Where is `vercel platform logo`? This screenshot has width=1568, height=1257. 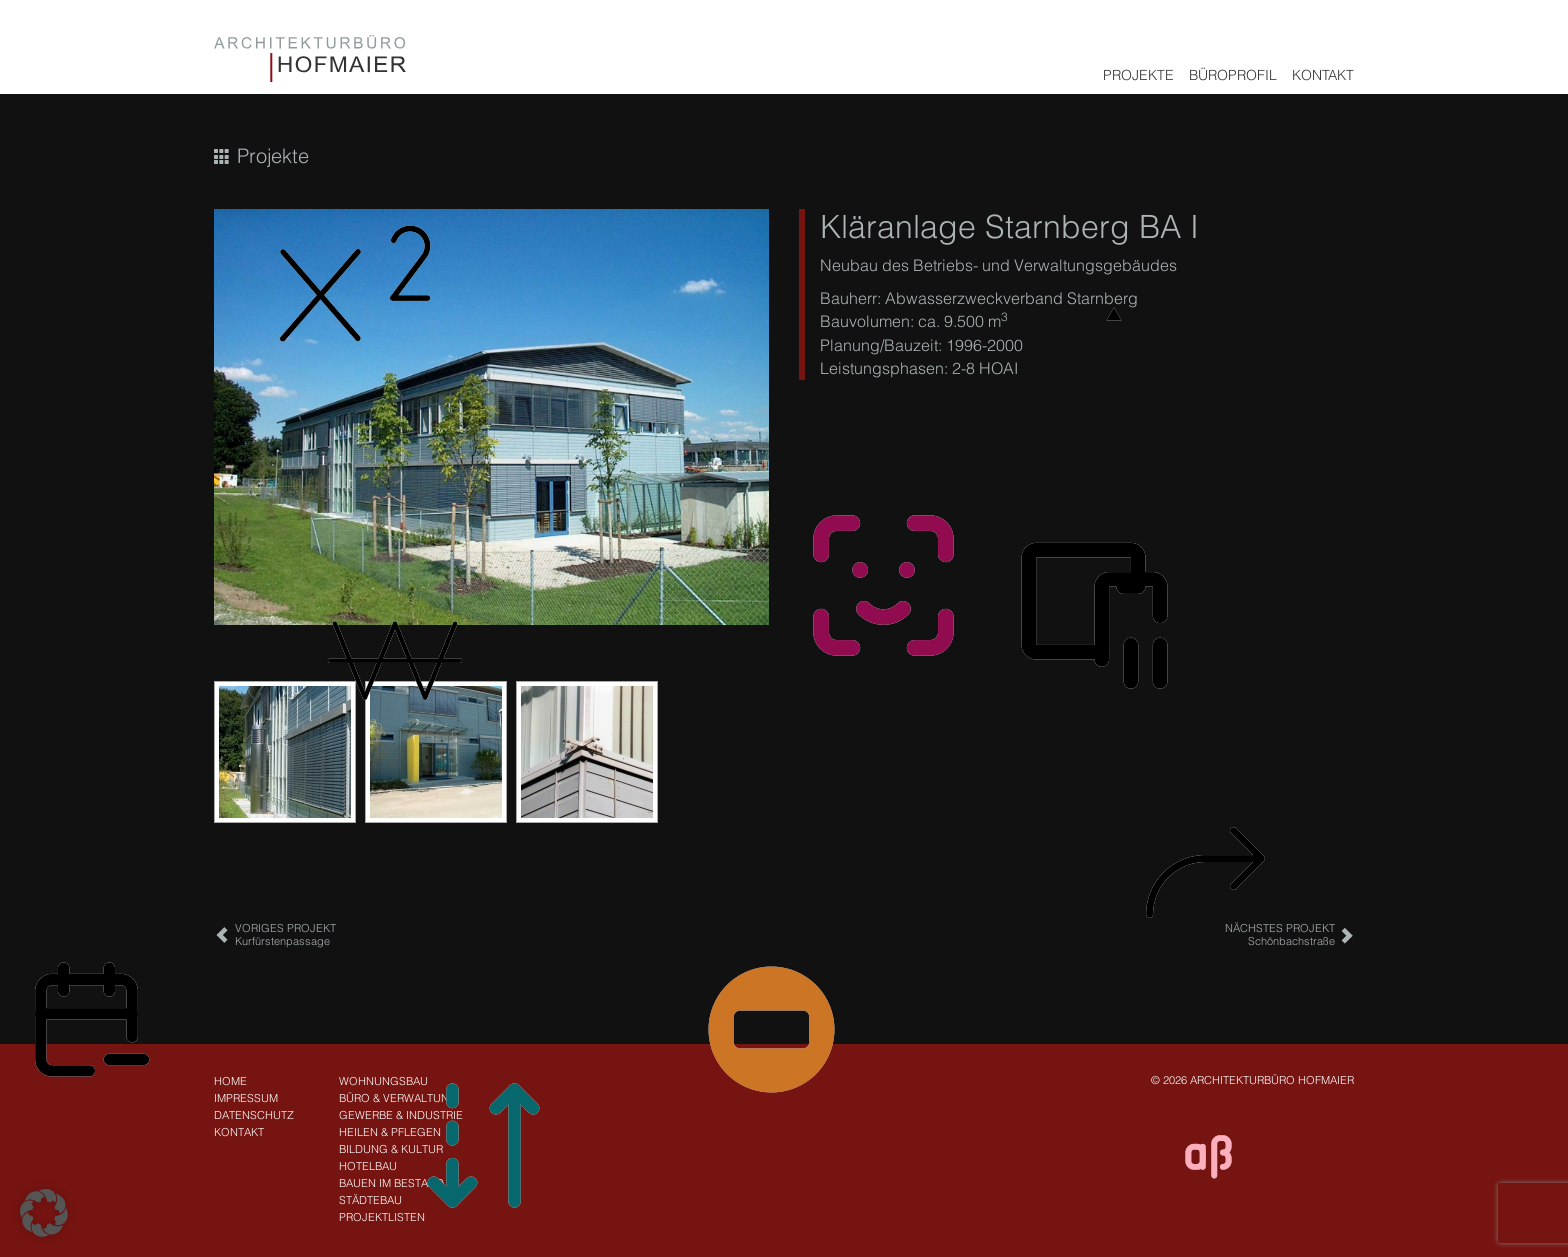 vercel platform logo is located at coordinates (1114, 314).